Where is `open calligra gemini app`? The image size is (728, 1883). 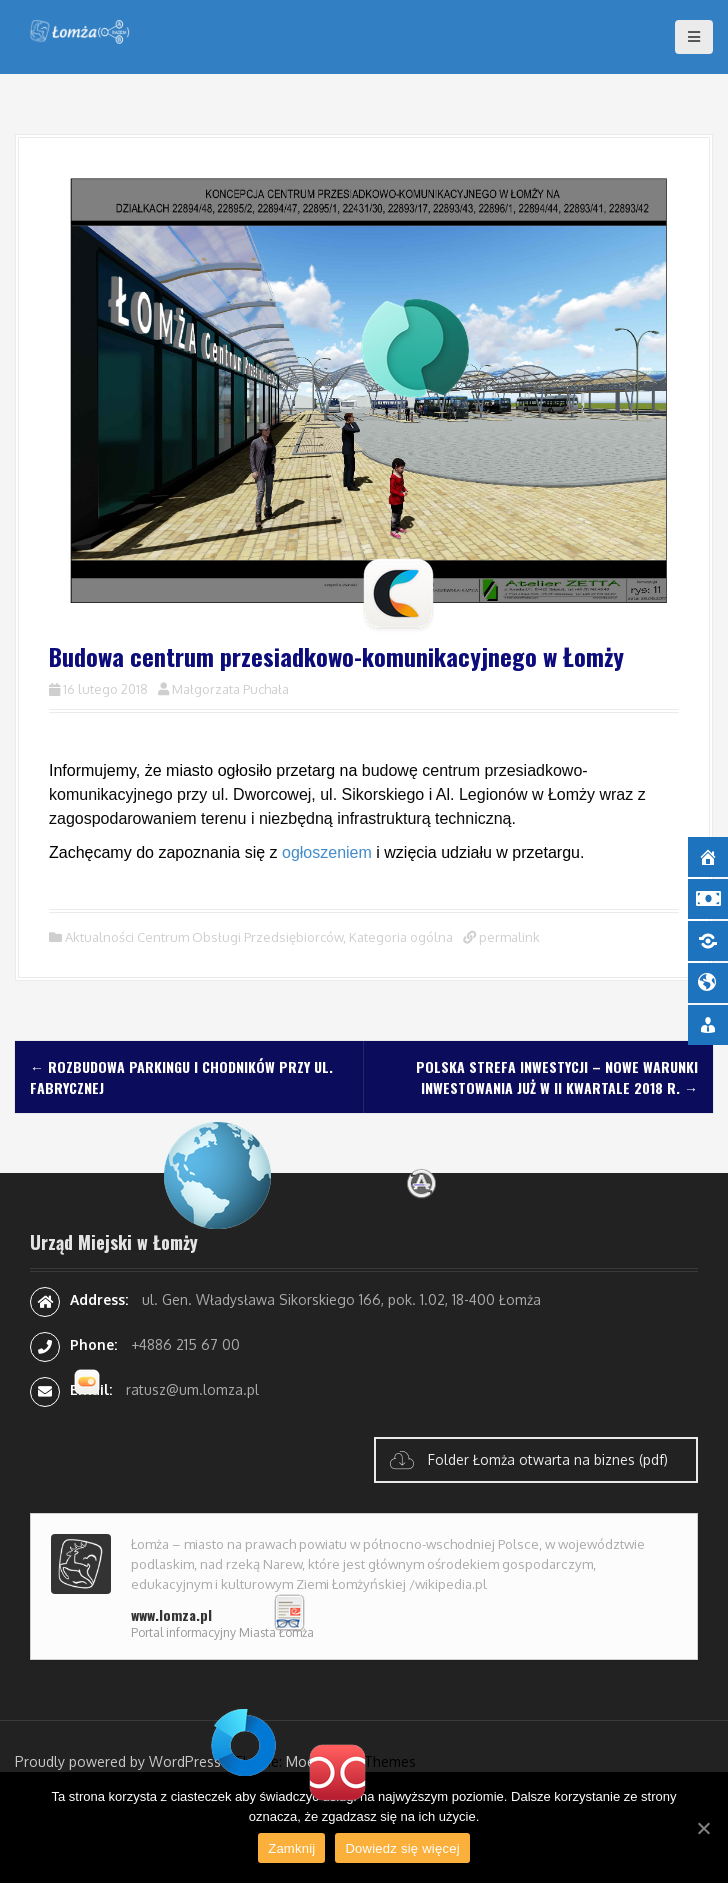
open calligra gemini app is located at coordinates (398, 593).